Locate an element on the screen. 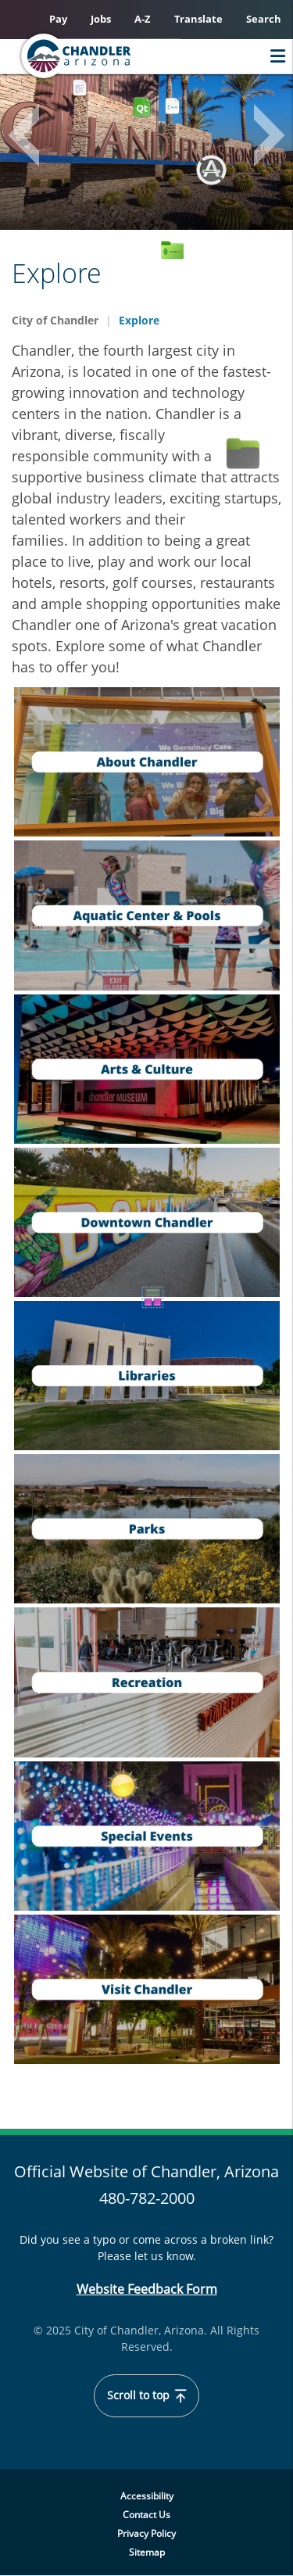  indicates a C++ source code file is located at coordinates (172, 106).